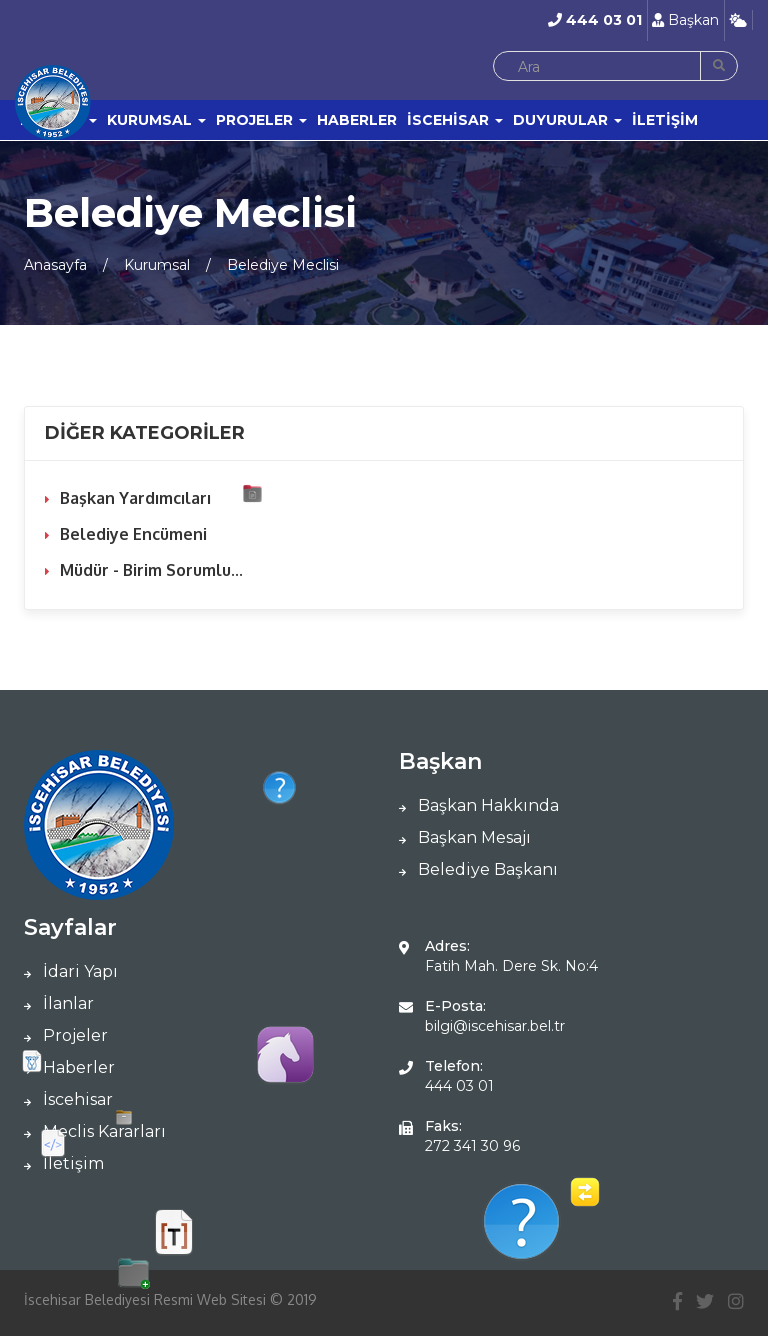  What do you see at coordinates (32, 1061) in the screenshot?
I see `indicates a perl script or program file` at bounding box center [32, 1061].